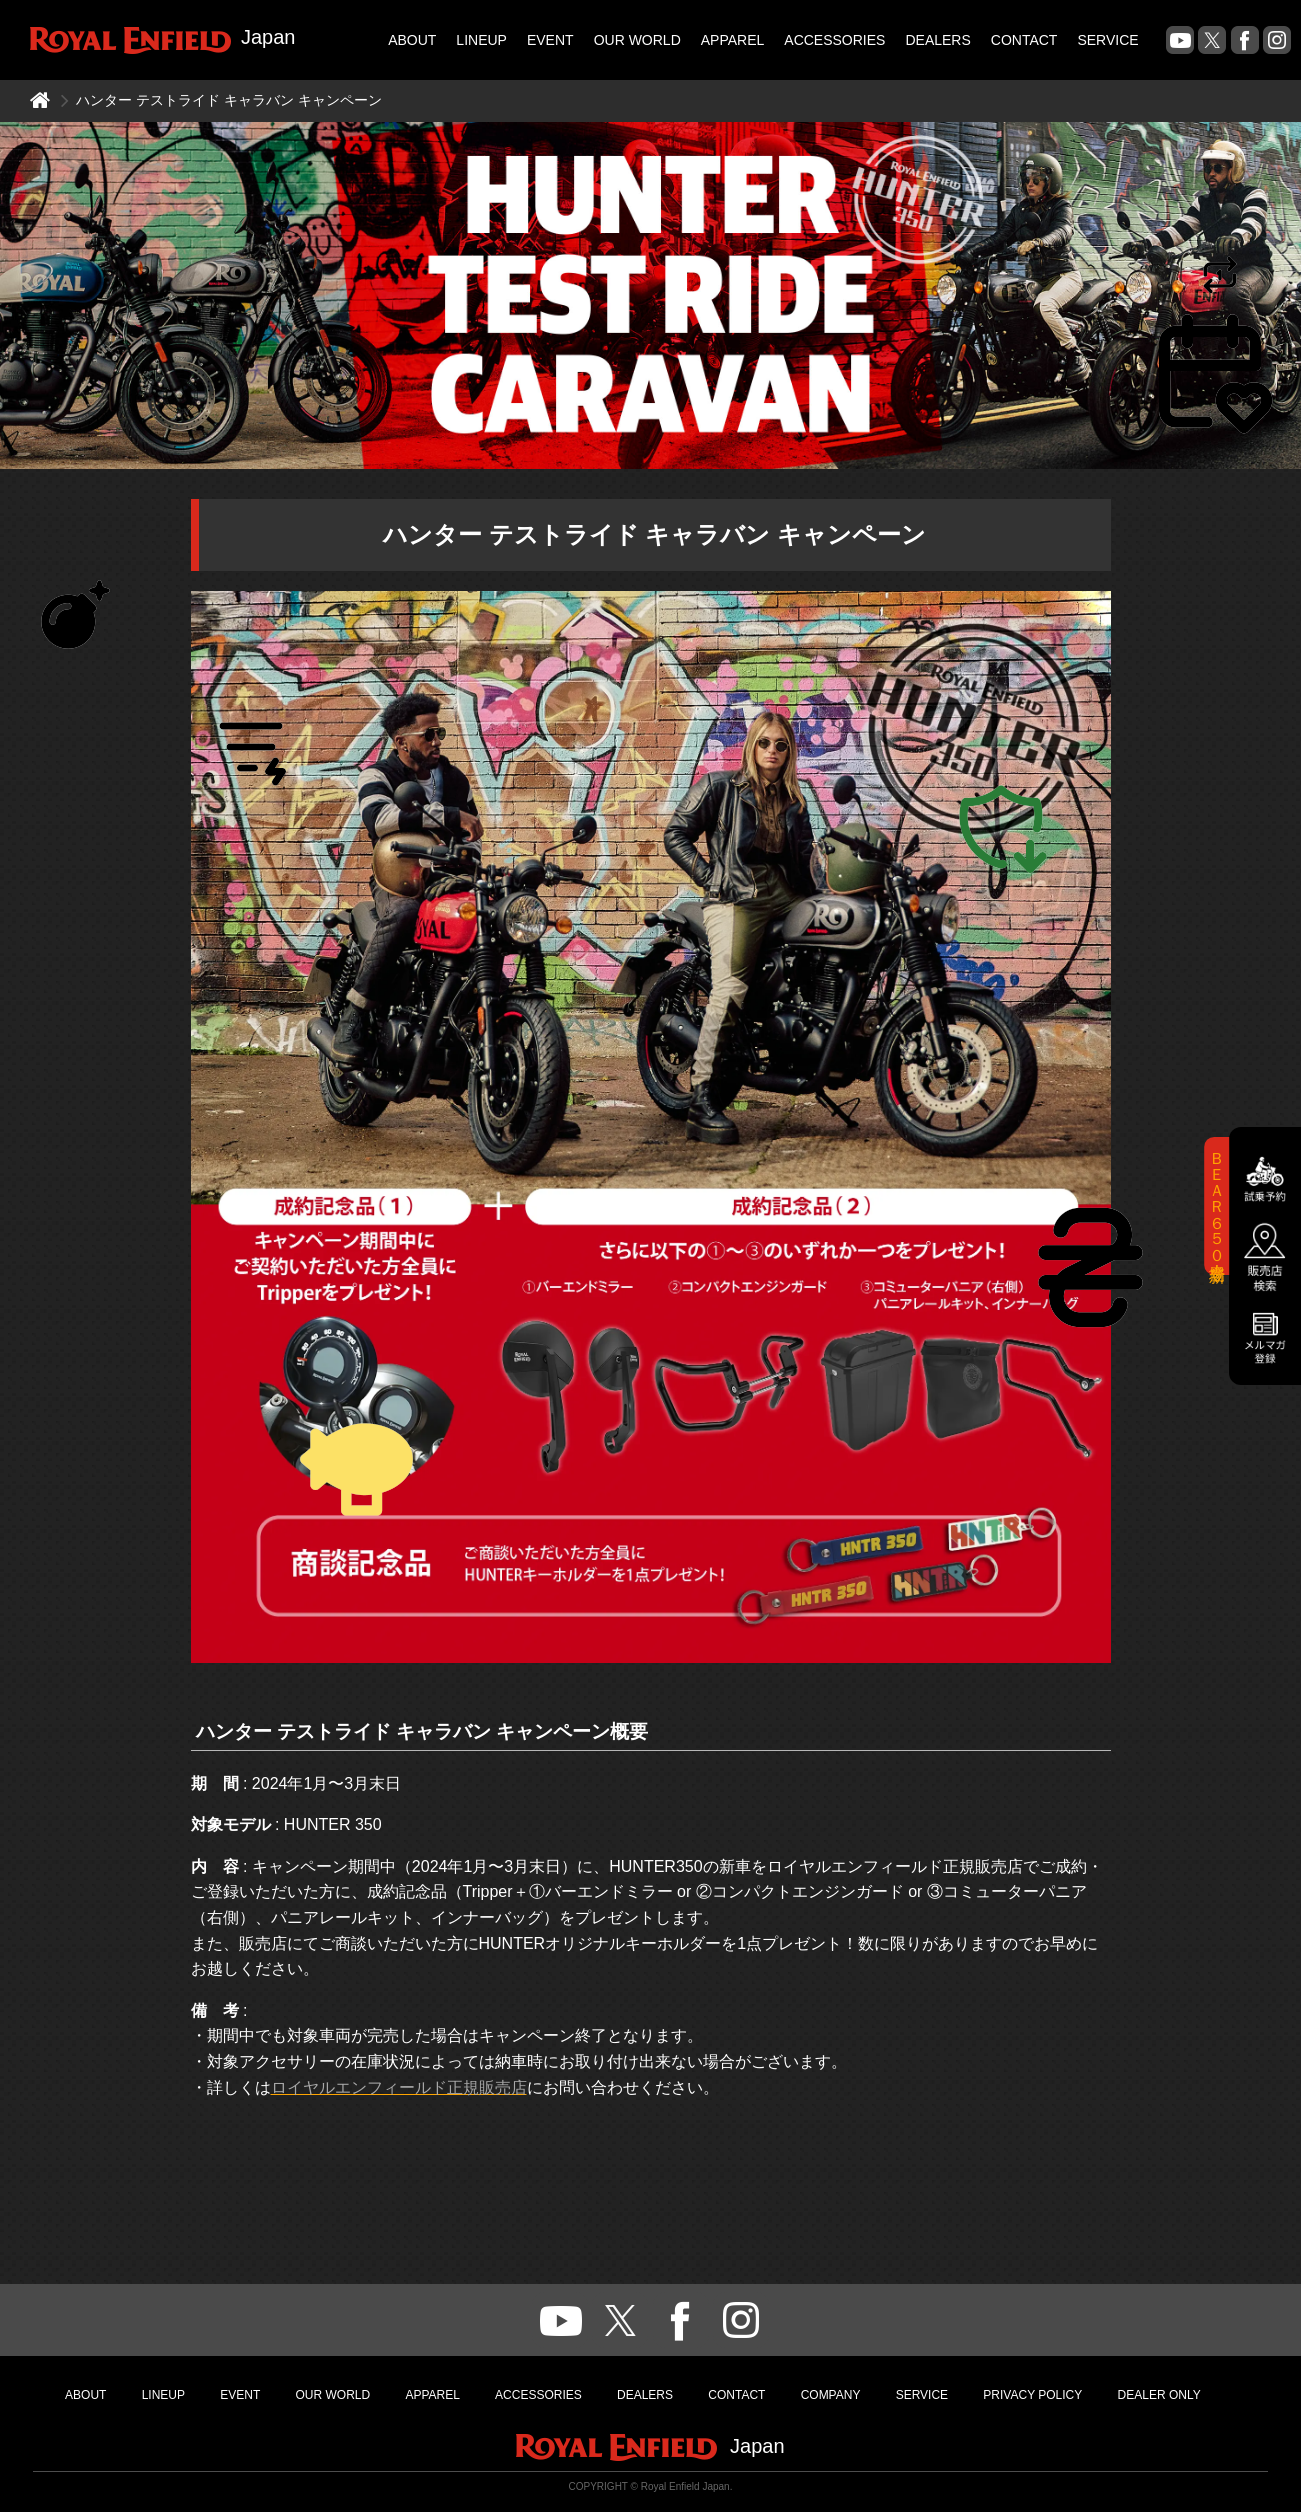 The image size is (1301, 2512). I want to click on security level decreased, so click(1001, 827).